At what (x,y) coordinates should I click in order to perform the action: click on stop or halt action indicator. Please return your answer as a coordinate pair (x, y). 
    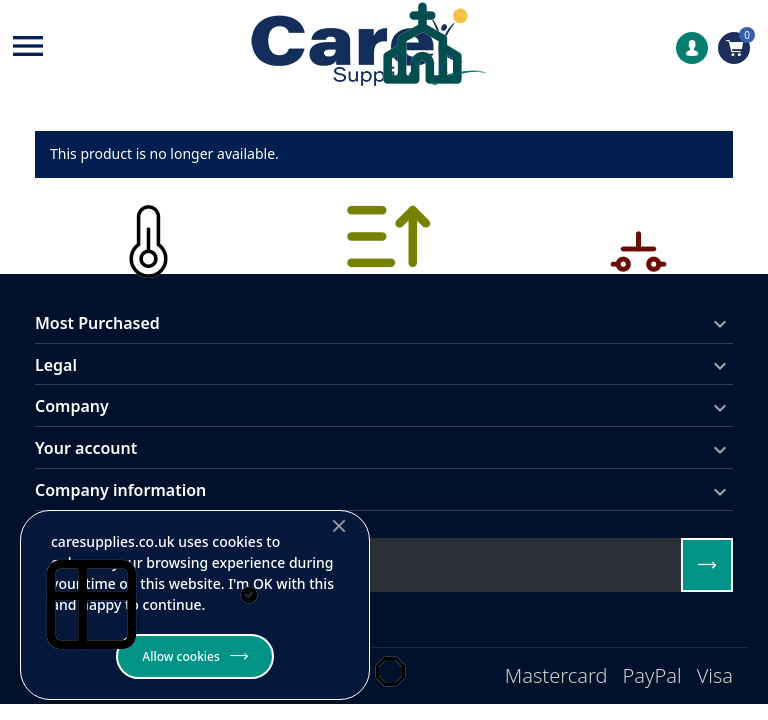
    Looking at the image, I should click on (390, 671).